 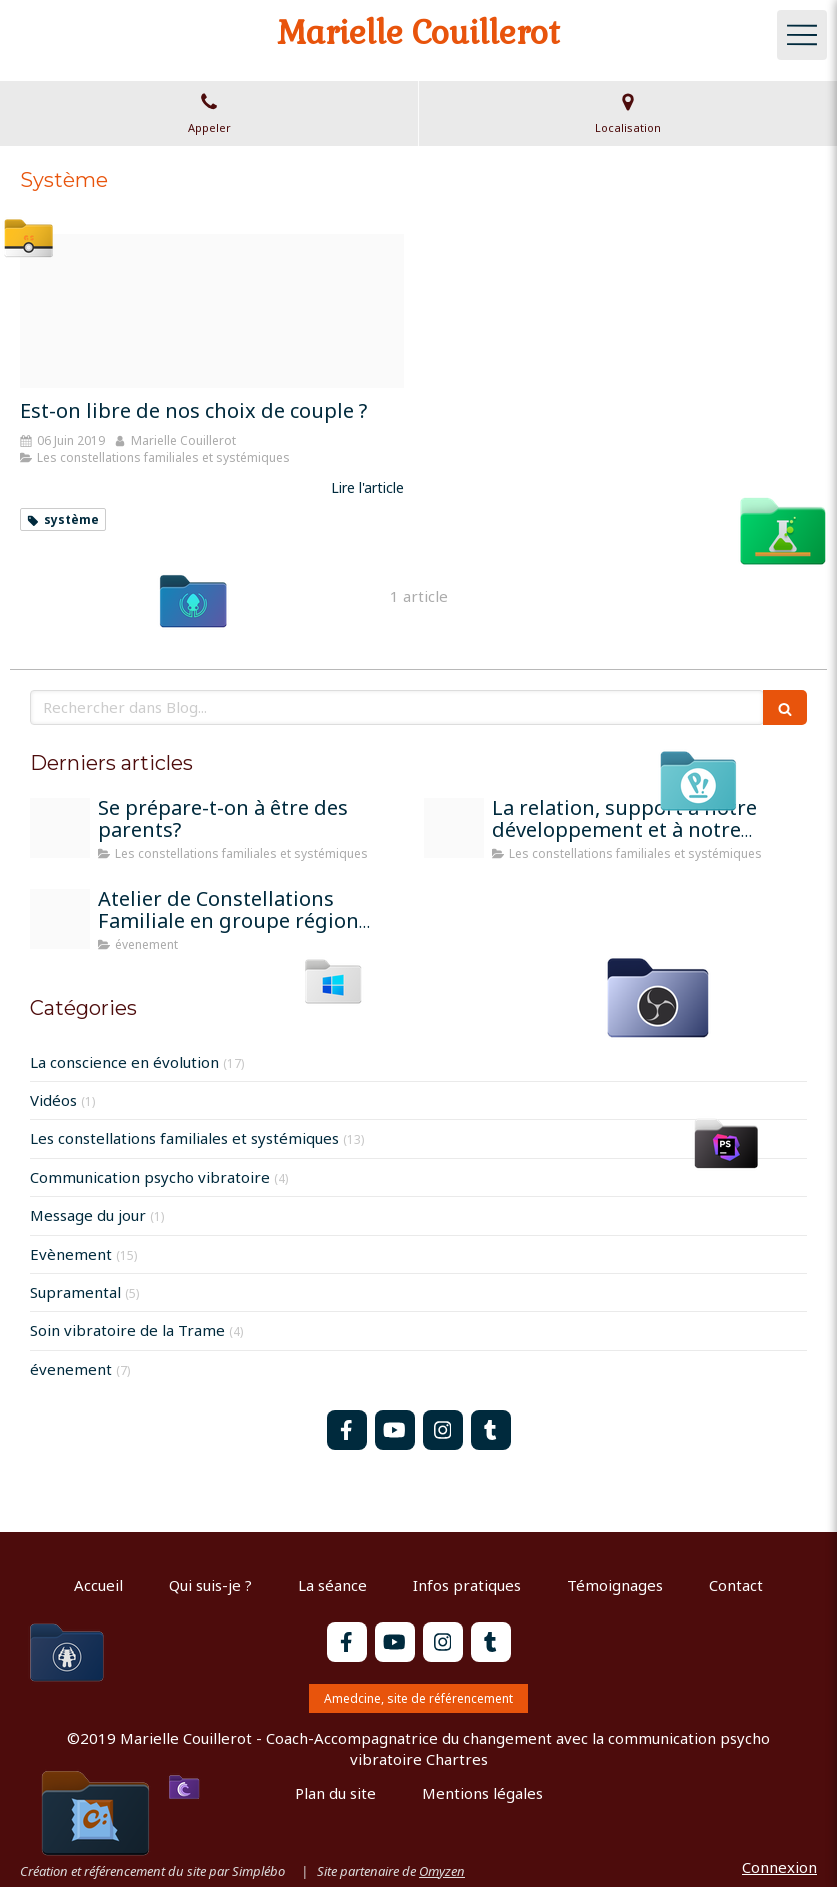 What do you see at coordinates (28, 239) in the screenshot?
I see `open folder containing pokémon game files` at bounding box center [28, 239].